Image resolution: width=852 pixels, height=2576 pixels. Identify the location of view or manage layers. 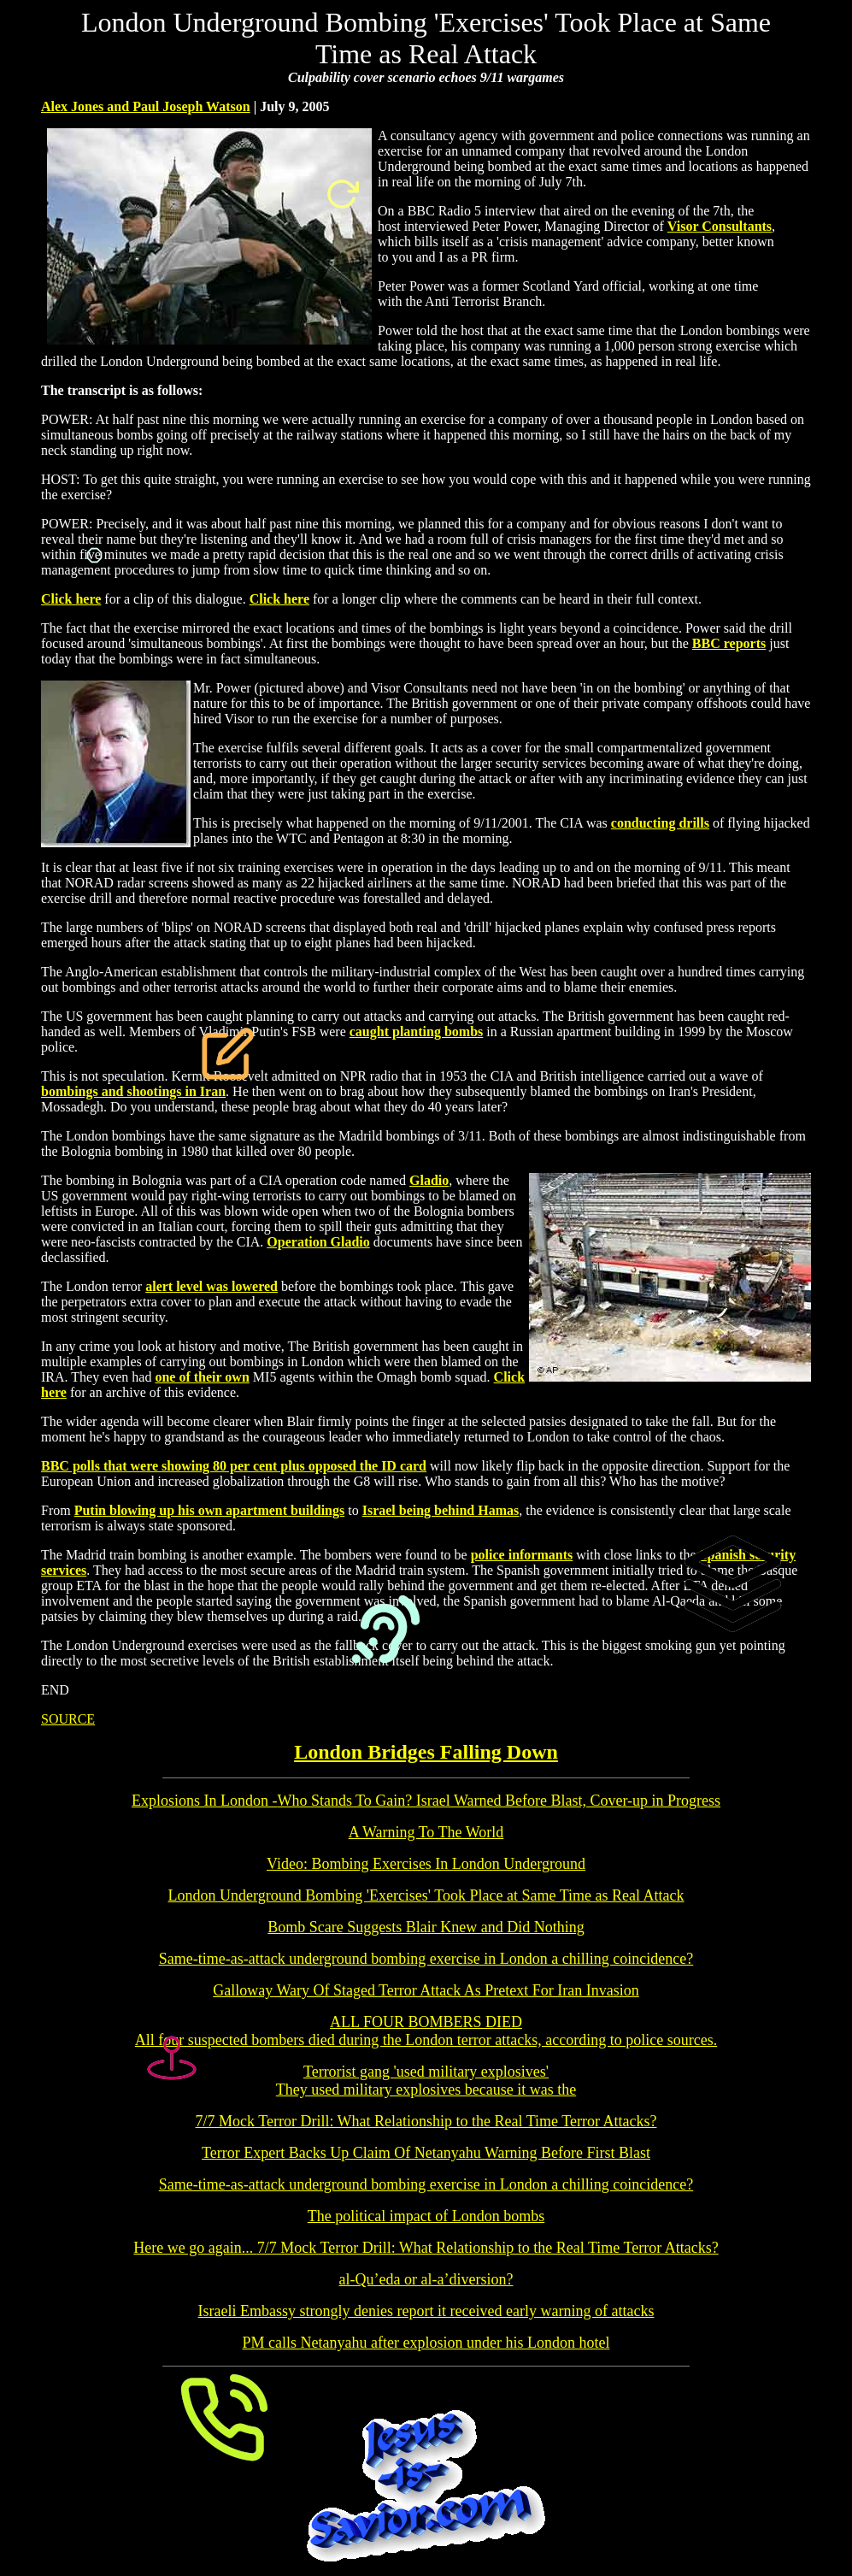
(732, 1583).